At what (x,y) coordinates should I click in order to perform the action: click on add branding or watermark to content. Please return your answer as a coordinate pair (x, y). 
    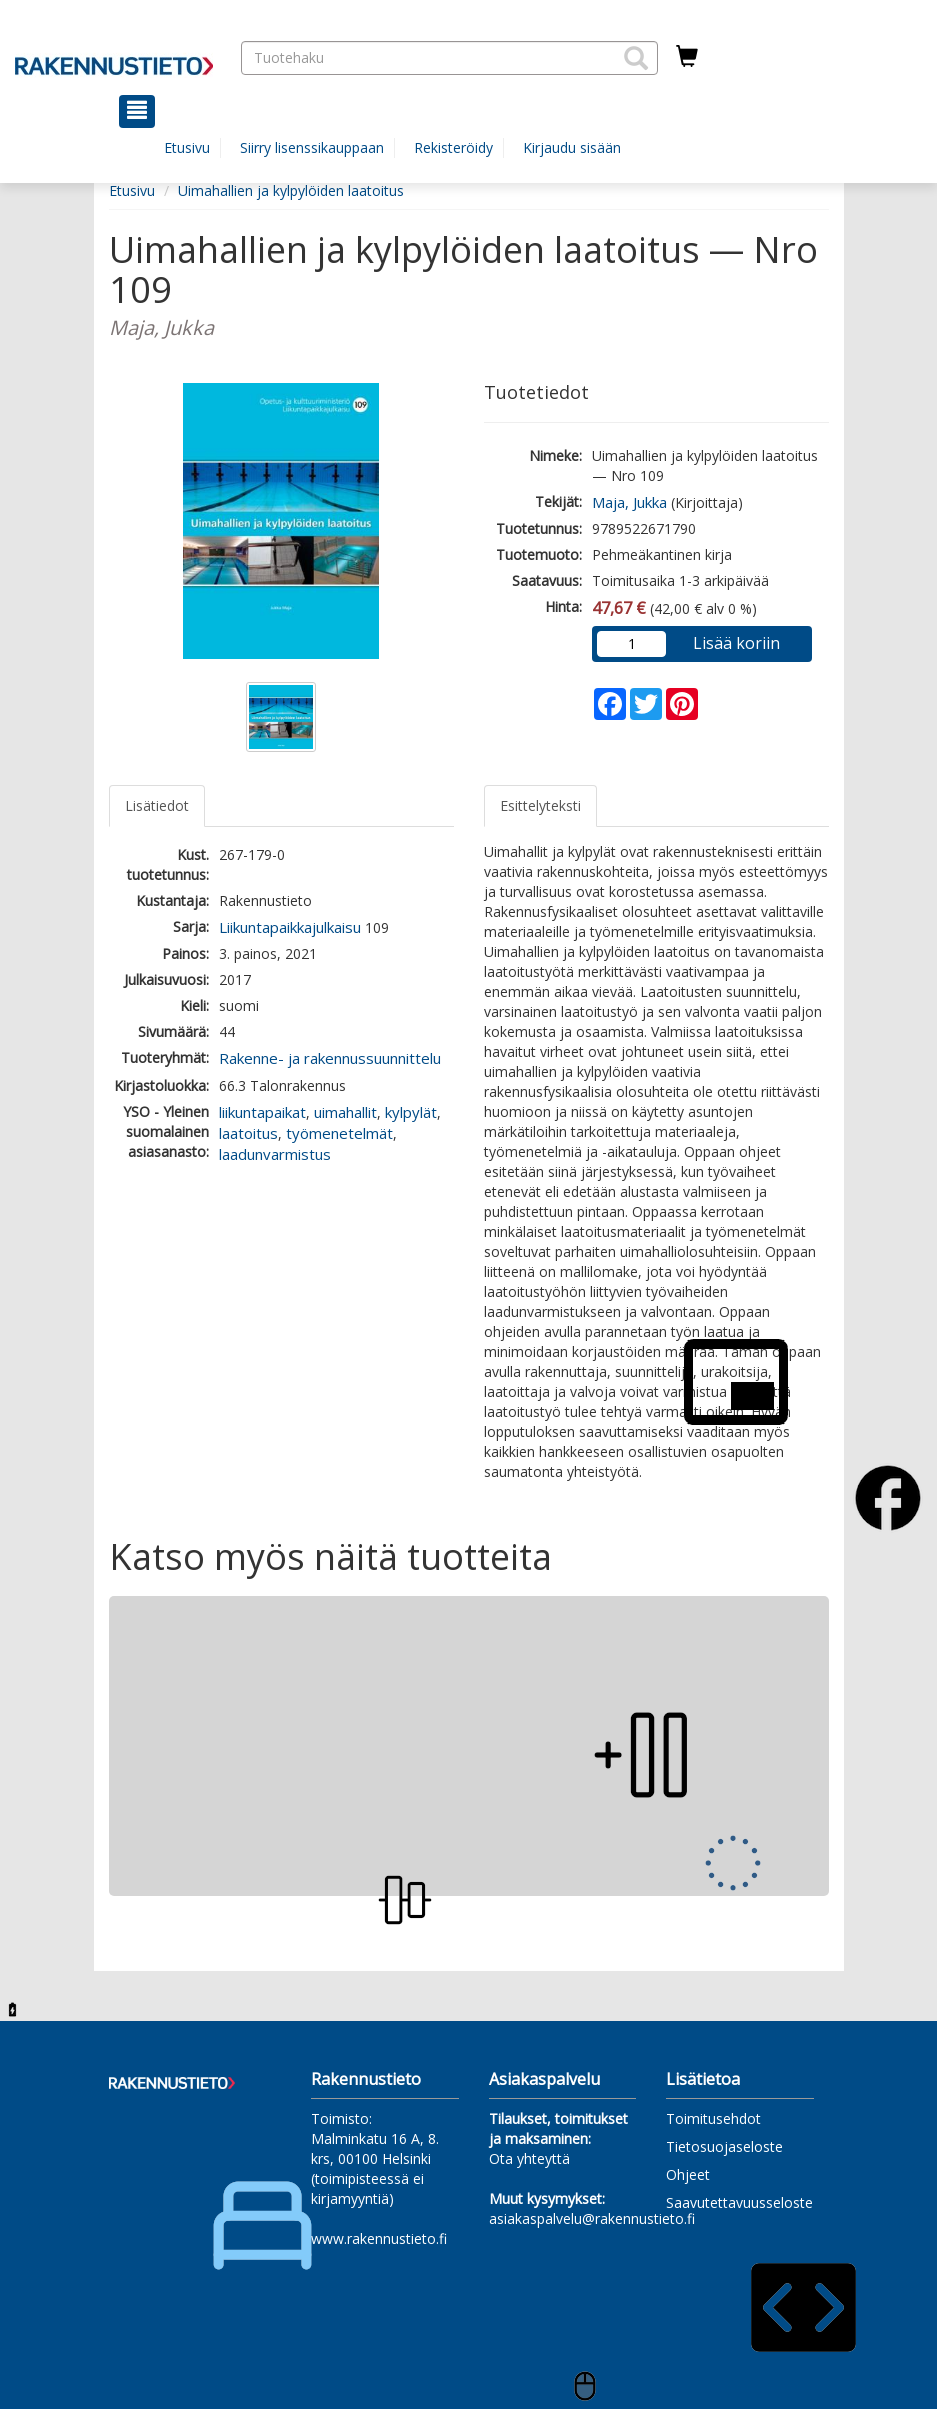
    Looking at the image, I should click on (736, 1382).